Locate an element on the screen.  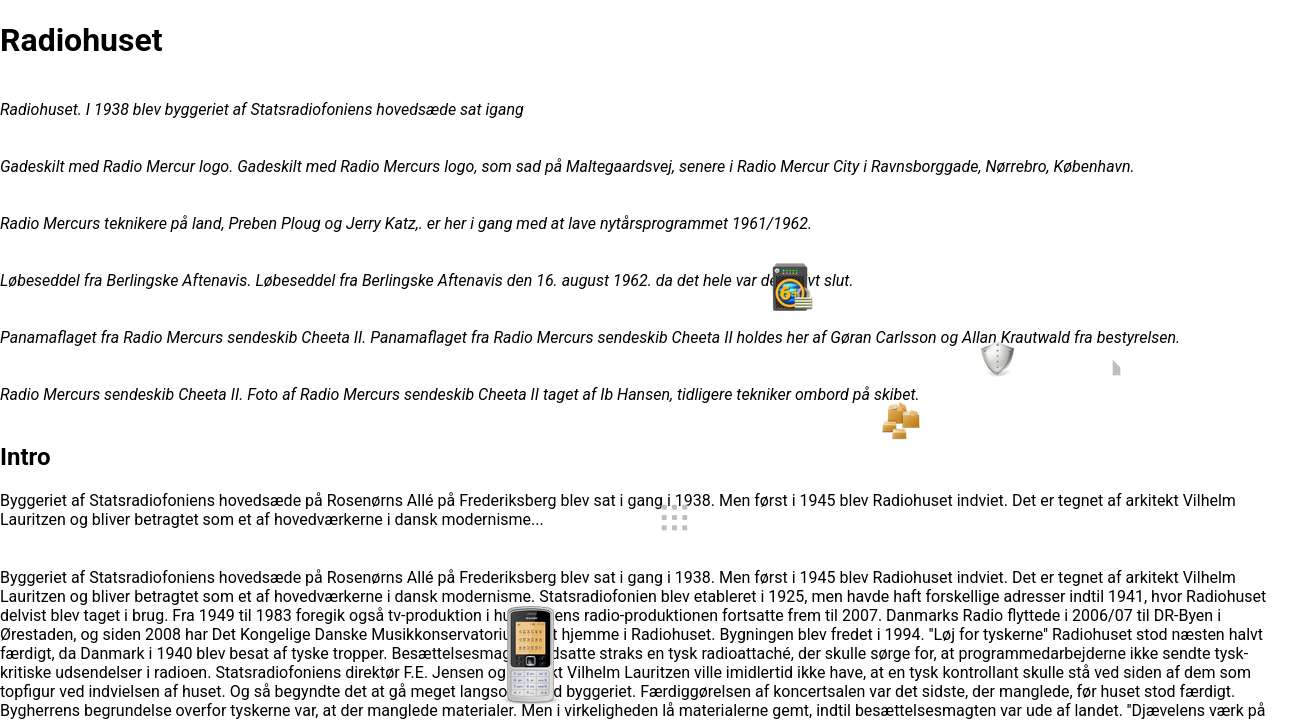
indicates medium security level is located at coordinates (997, 358).